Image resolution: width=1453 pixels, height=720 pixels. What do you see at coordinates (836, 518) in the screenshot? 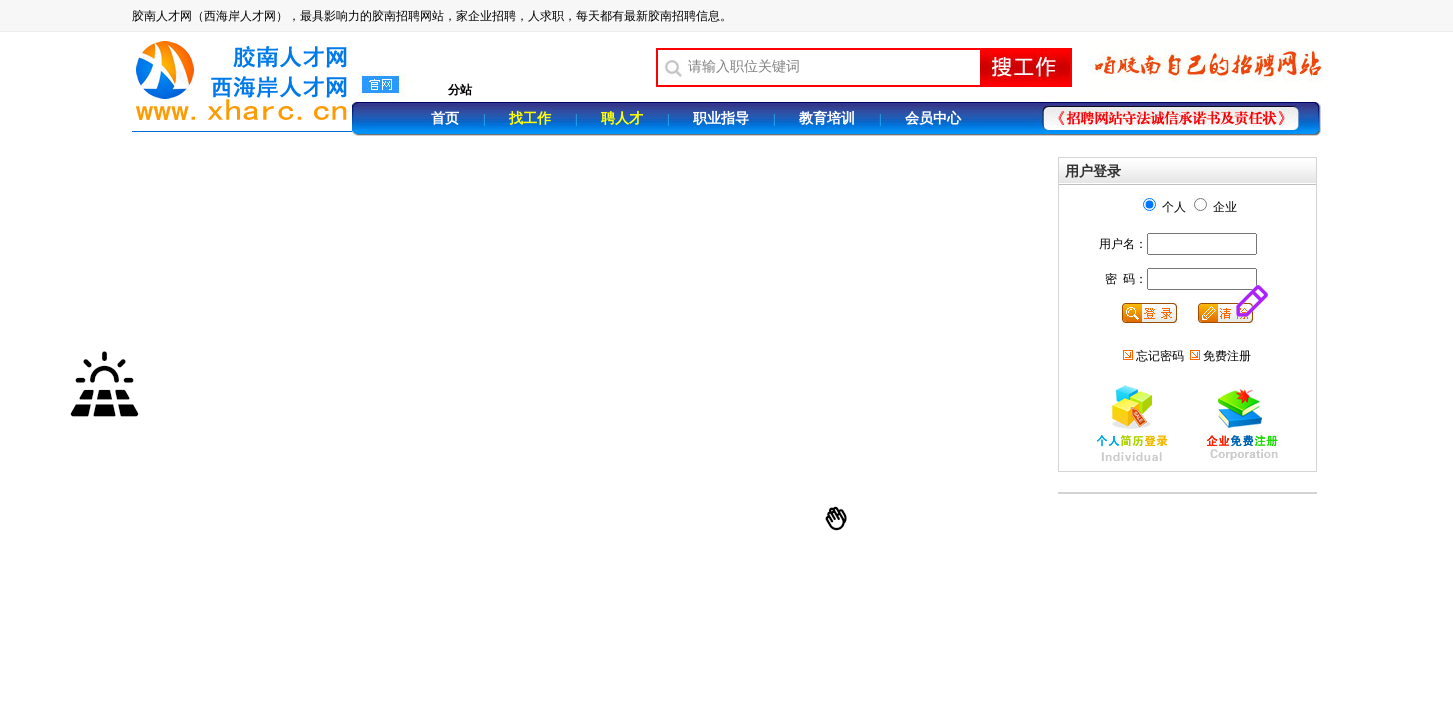
I see `give applause or show appreciation` at bounding box center [836, 518].